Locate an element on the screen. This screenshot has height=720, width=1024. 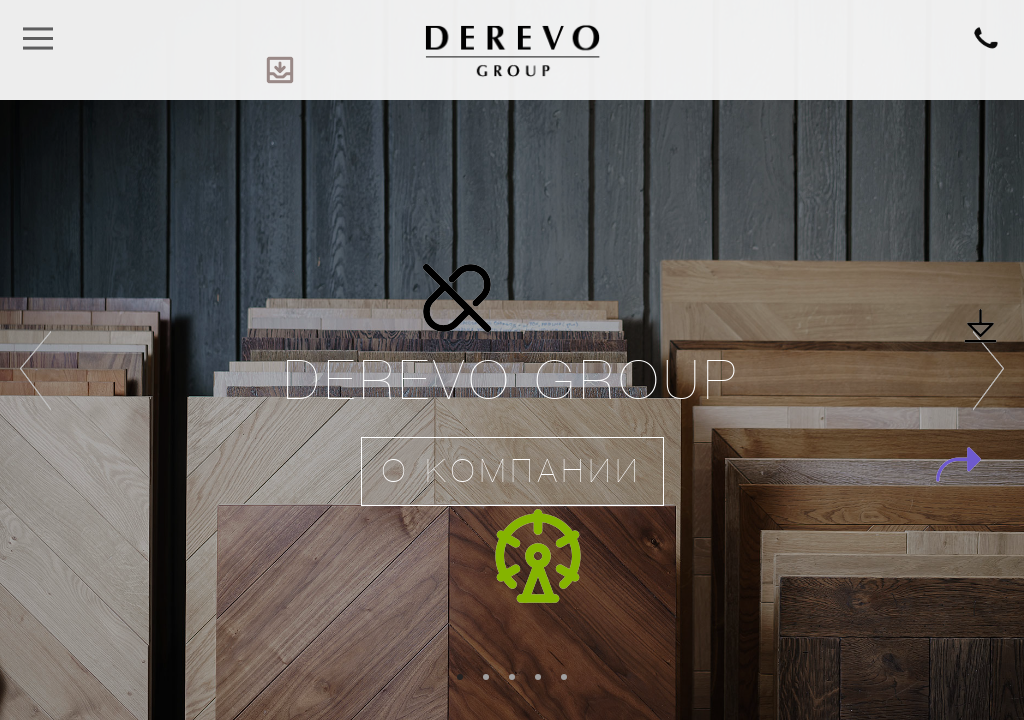
download file to device is located at coordinates (980, 326).